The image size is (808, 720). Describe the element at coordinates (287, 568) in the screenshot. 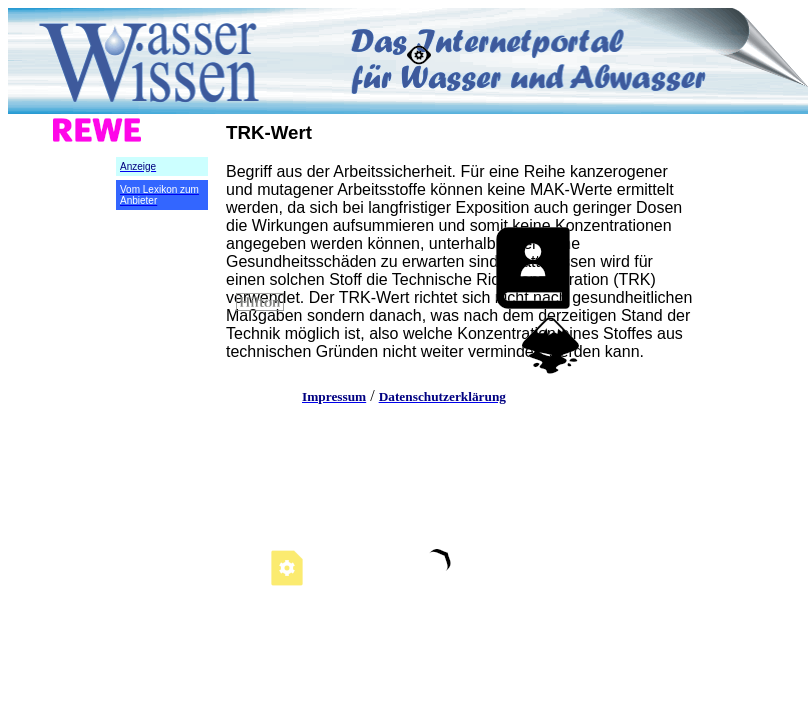

I see `access file settings or preferences` at that location.